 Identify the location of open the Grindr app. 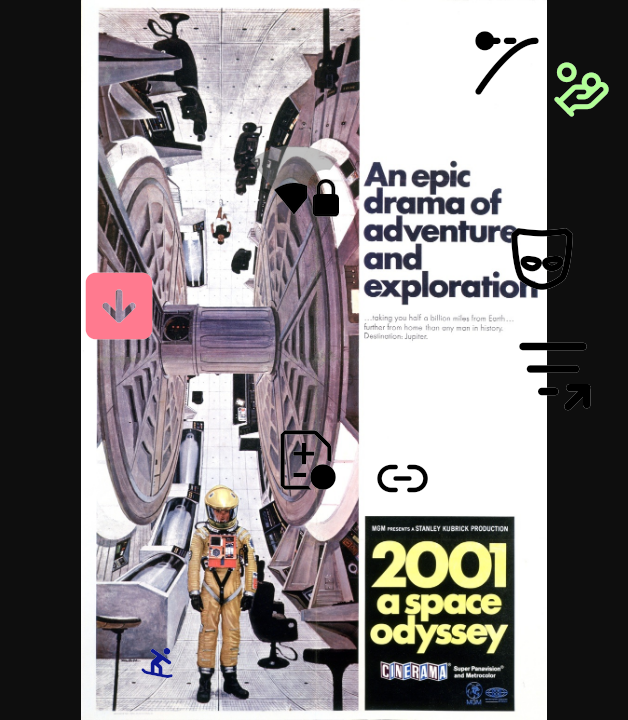
(542, 259).